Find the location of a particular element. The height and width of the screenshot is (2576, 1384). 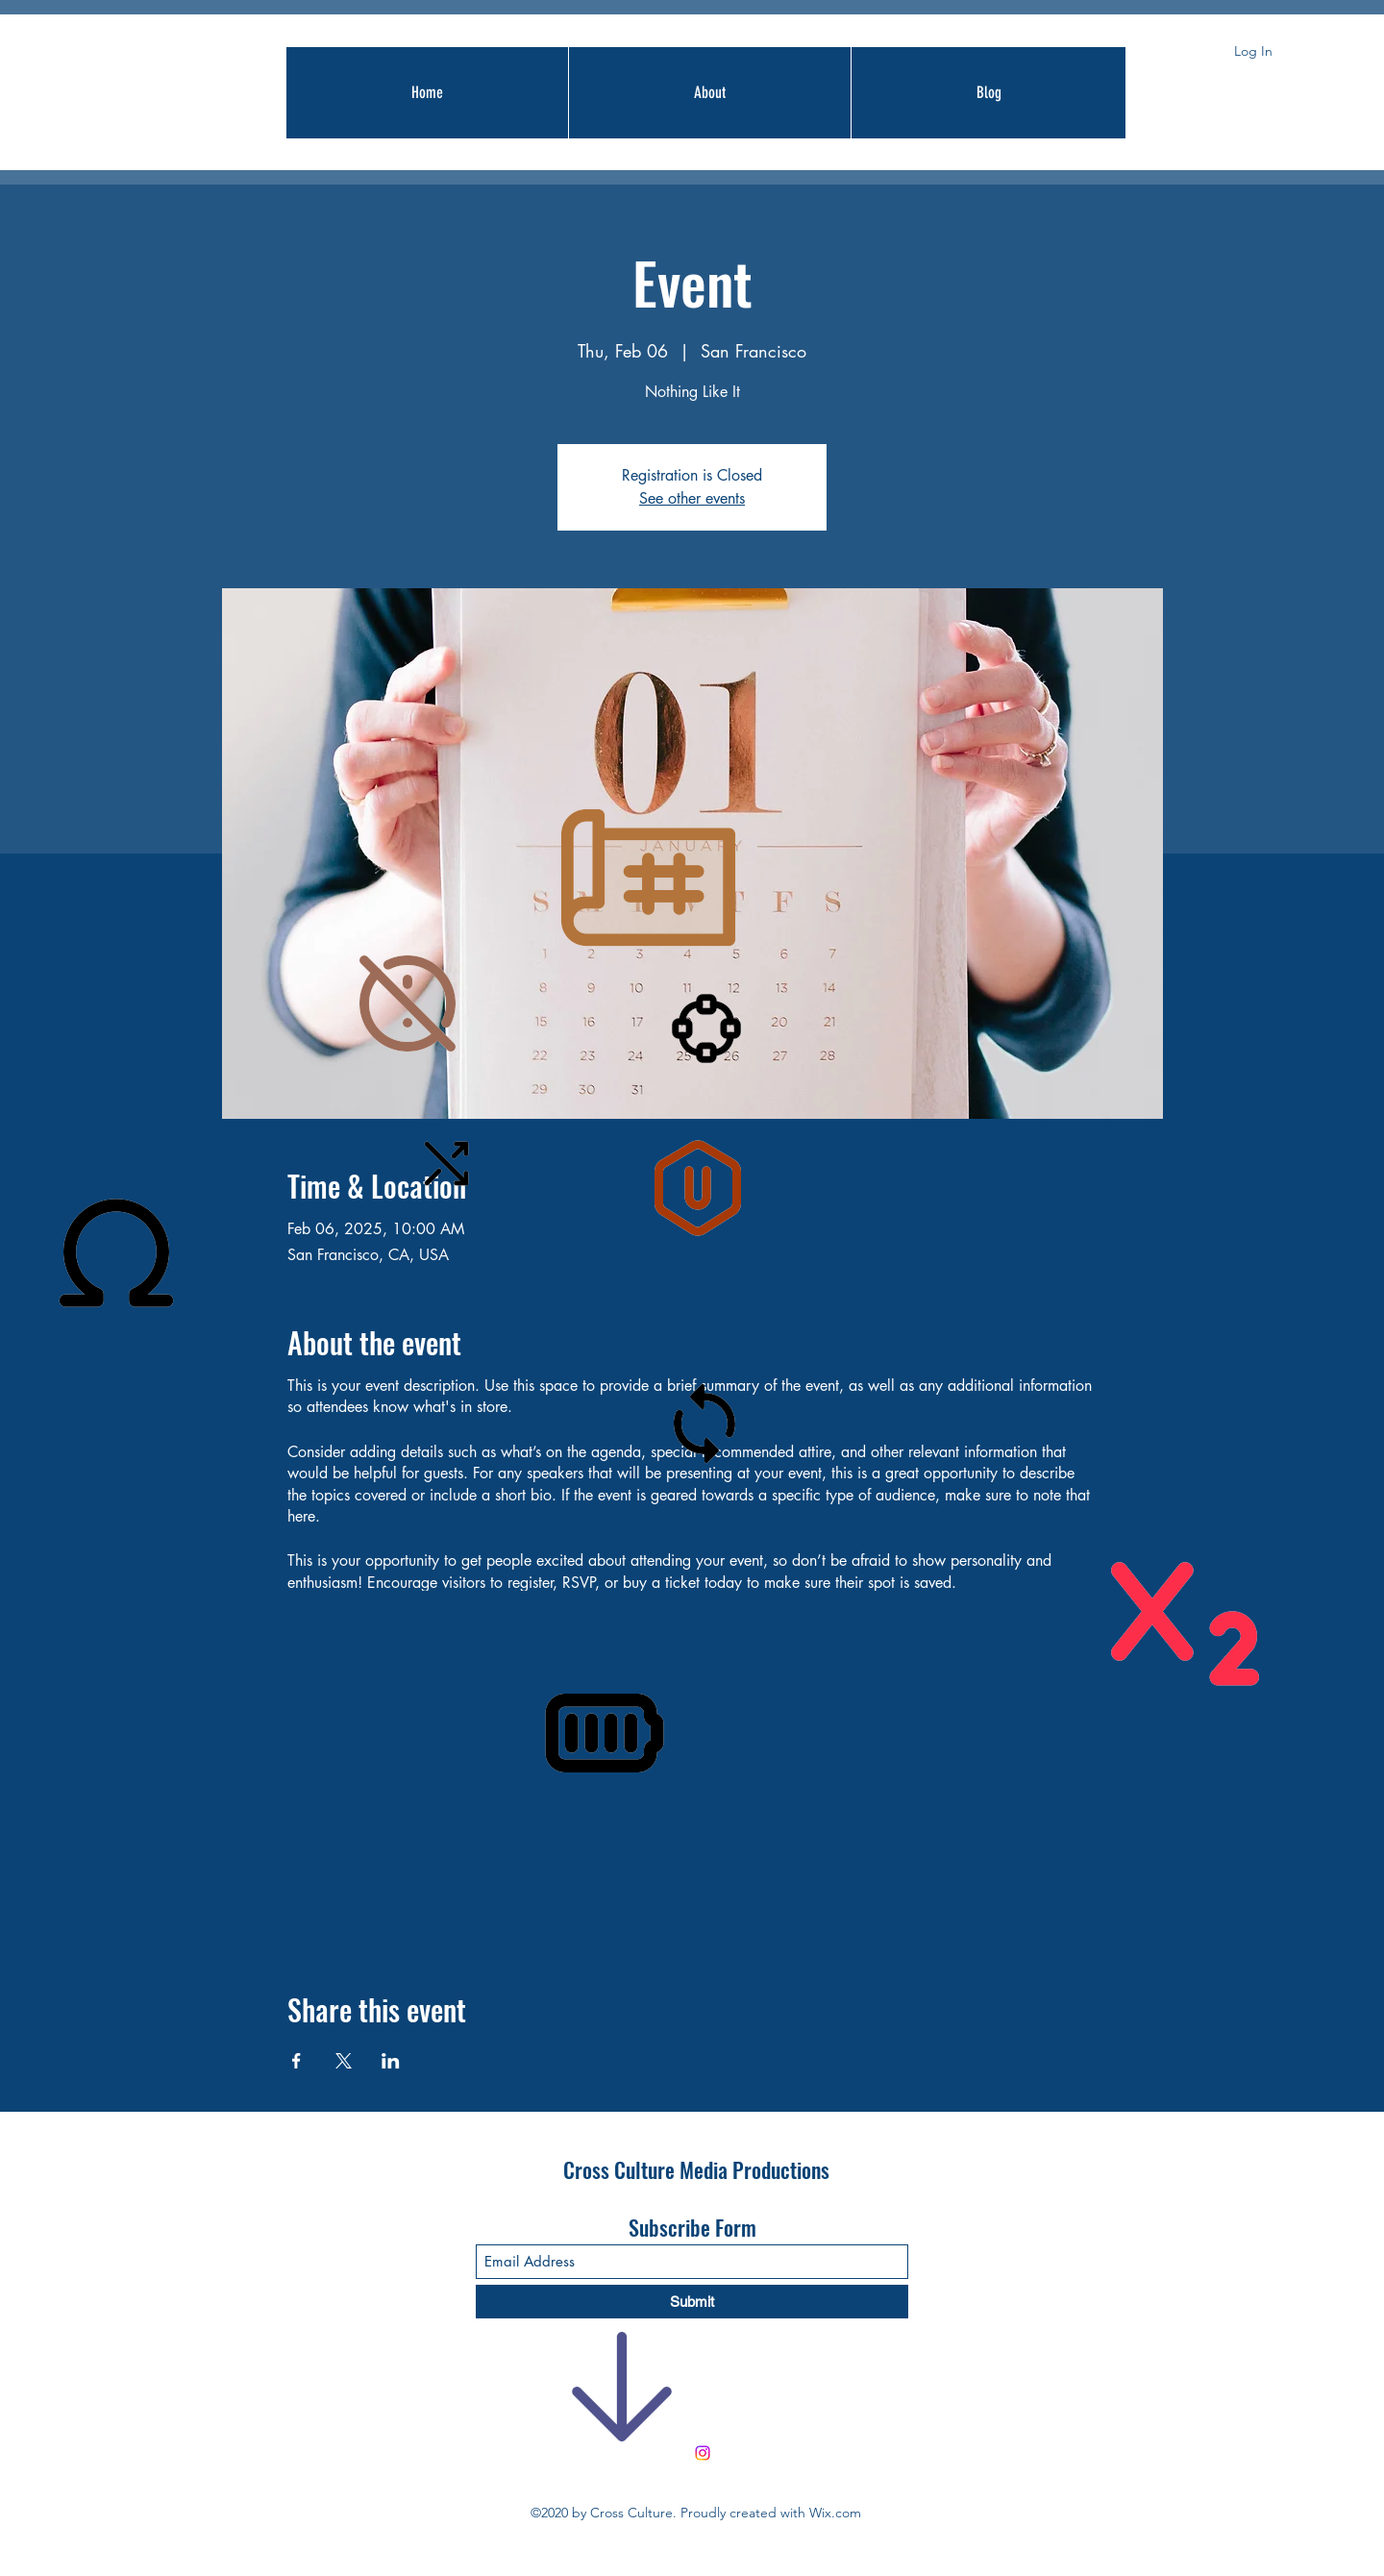

sync data across devices is located at coordinates (704, 1424).